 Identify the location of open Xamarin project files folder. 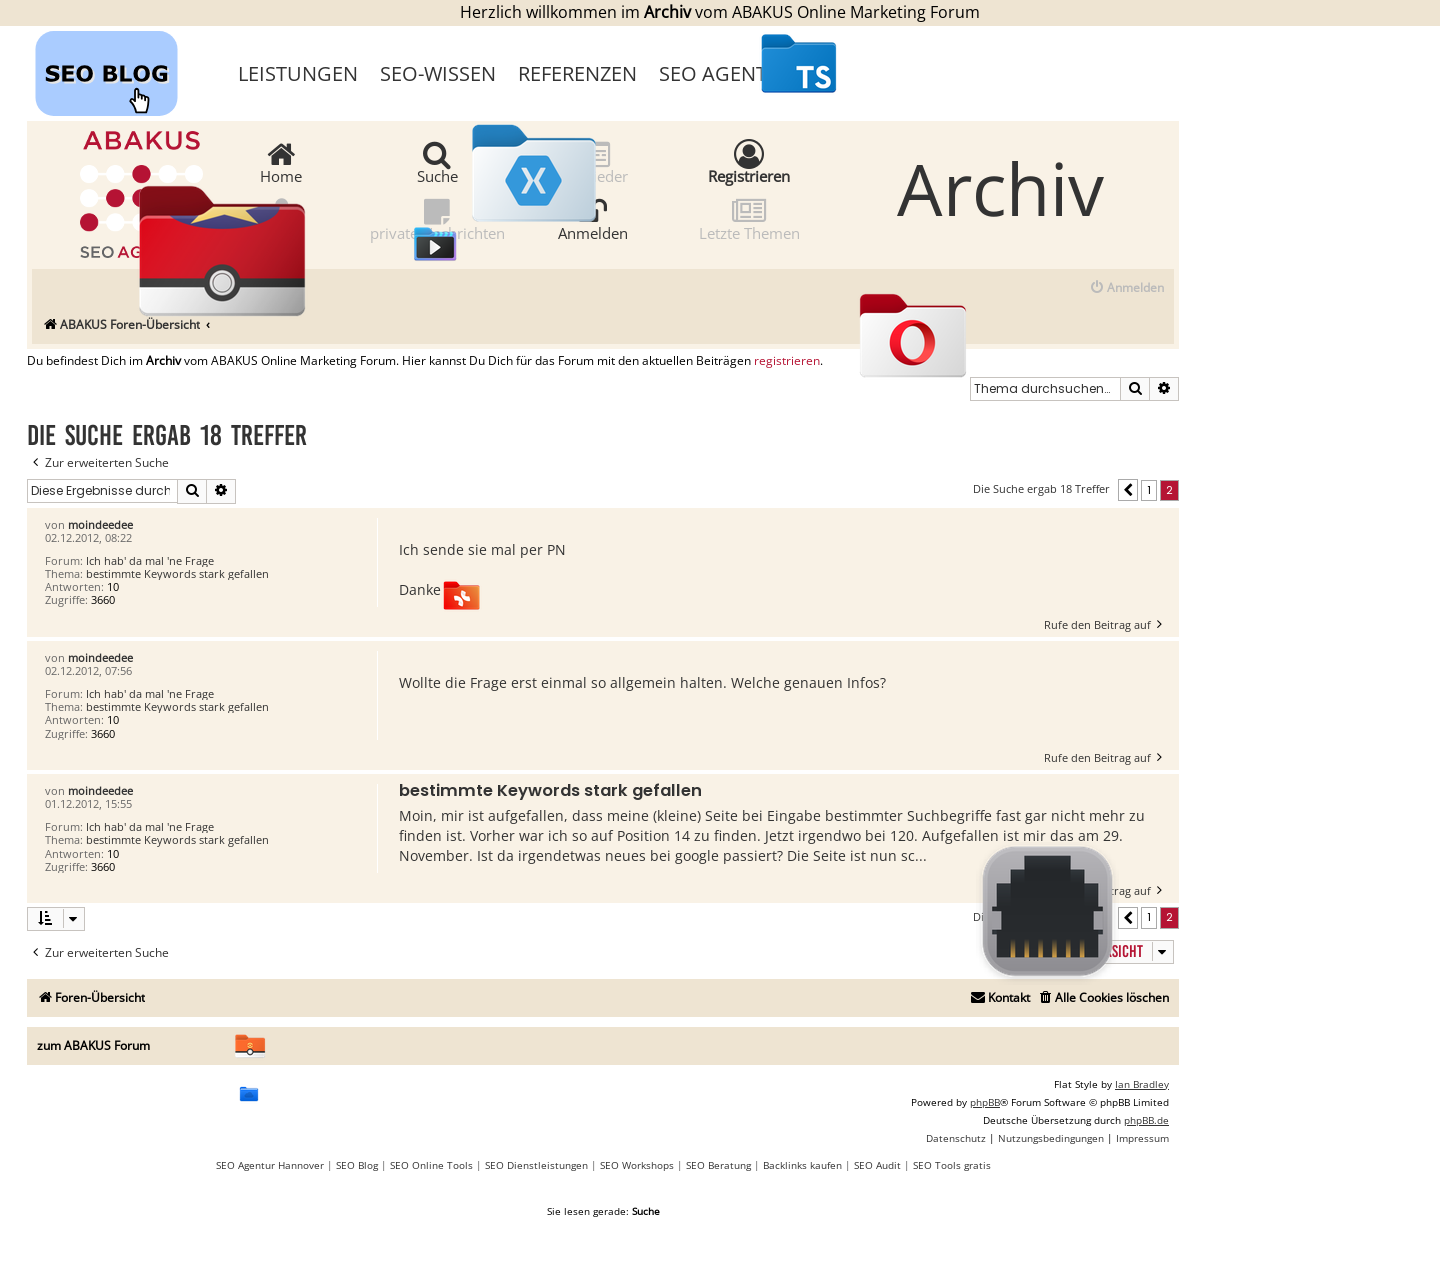
(533, 176).